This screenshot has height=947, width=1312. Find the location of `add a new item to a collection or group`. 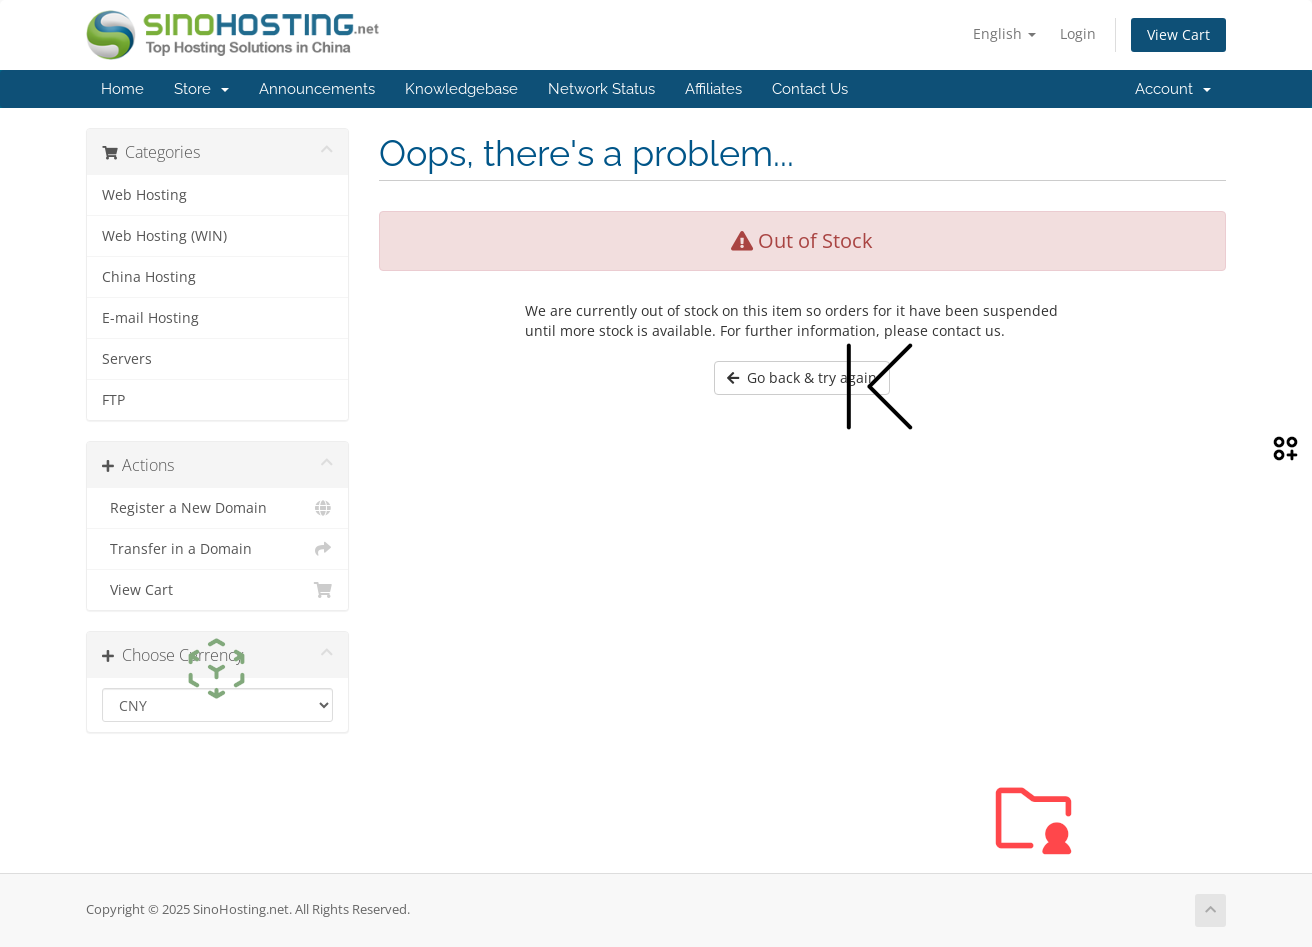

add a new item to a collection or group is located at coordinates (1285, 448).